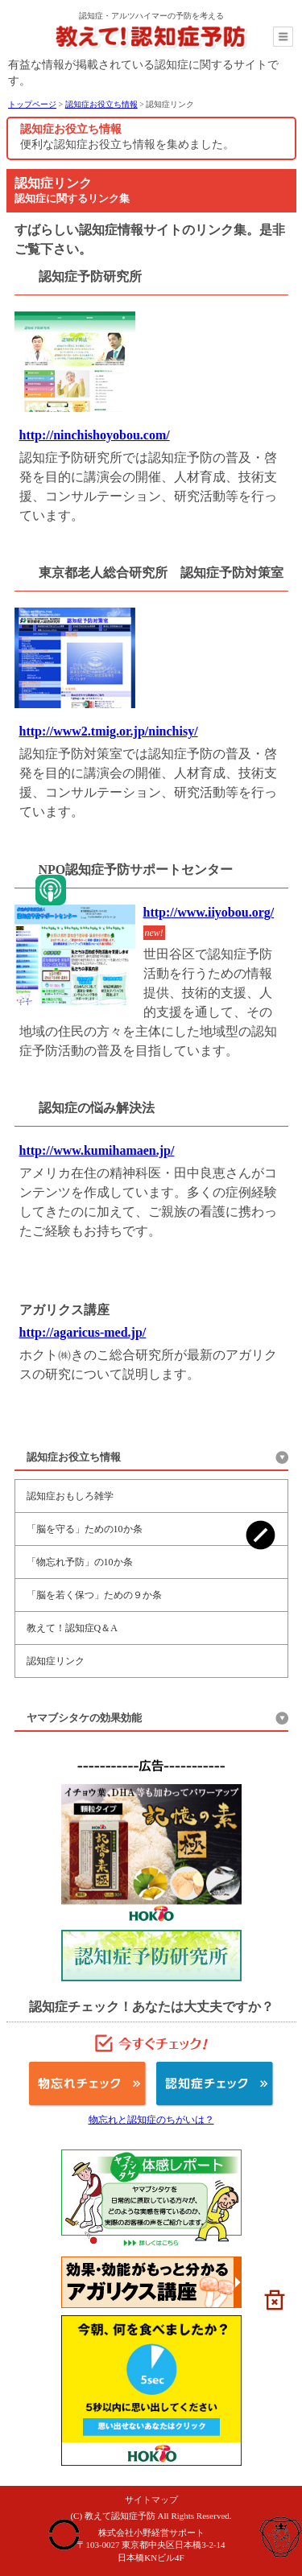  What do you see at coordinates (275, 2300) in the screenshot?
I see `delete selected item` at bounding box center [275, 2300].